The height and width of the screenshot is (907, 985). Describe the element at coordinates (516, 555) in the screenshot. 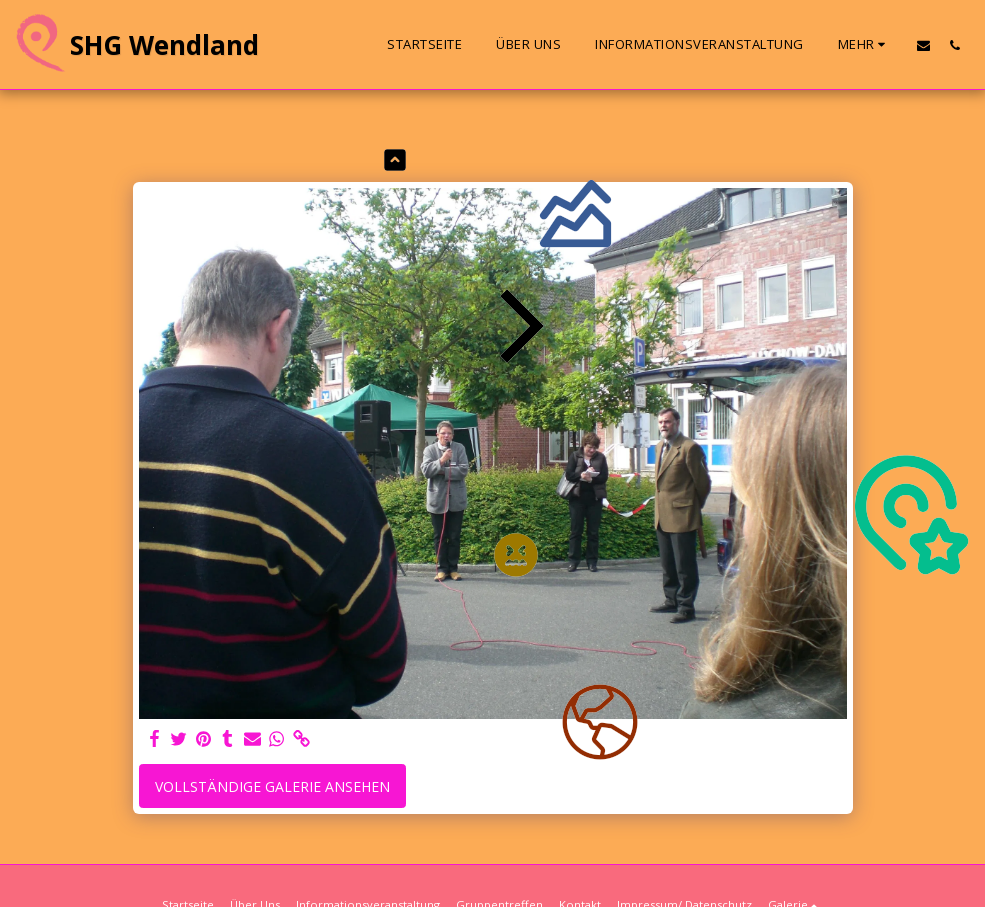

I see `express frustration or anger reaction` at that location.